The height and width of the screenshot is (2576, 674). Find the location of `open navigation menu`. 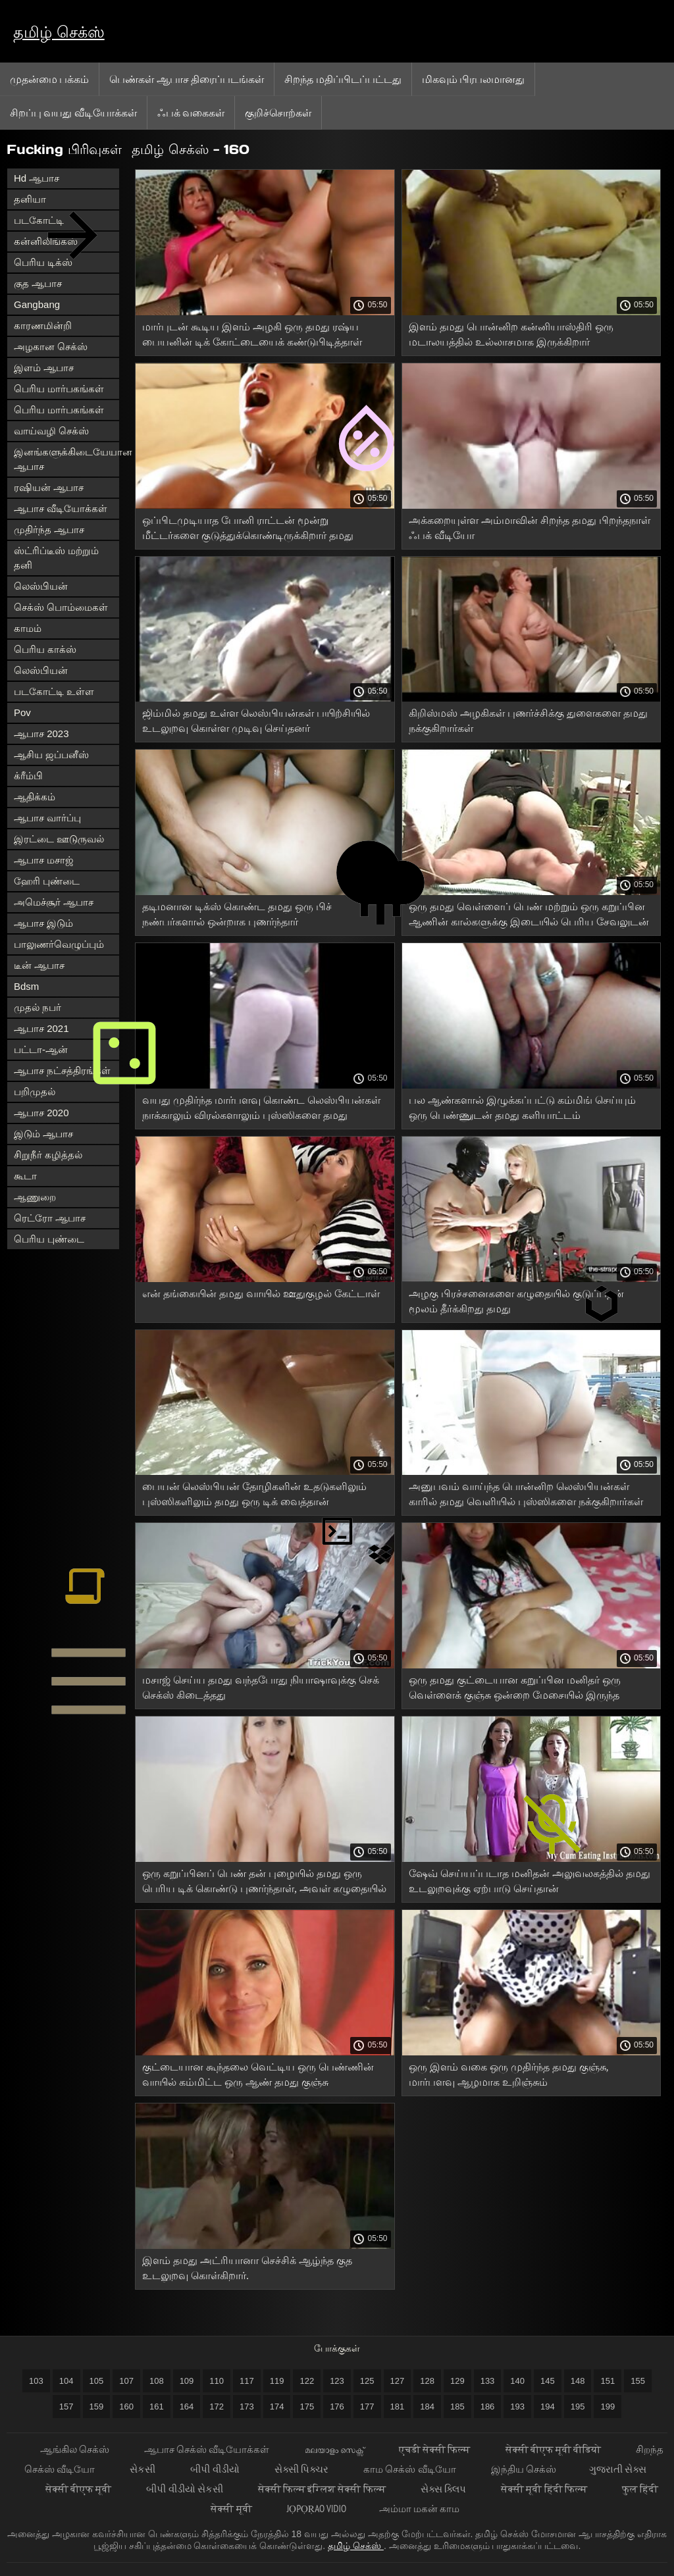

open navigation menu is located at coordinates (88, 1681).